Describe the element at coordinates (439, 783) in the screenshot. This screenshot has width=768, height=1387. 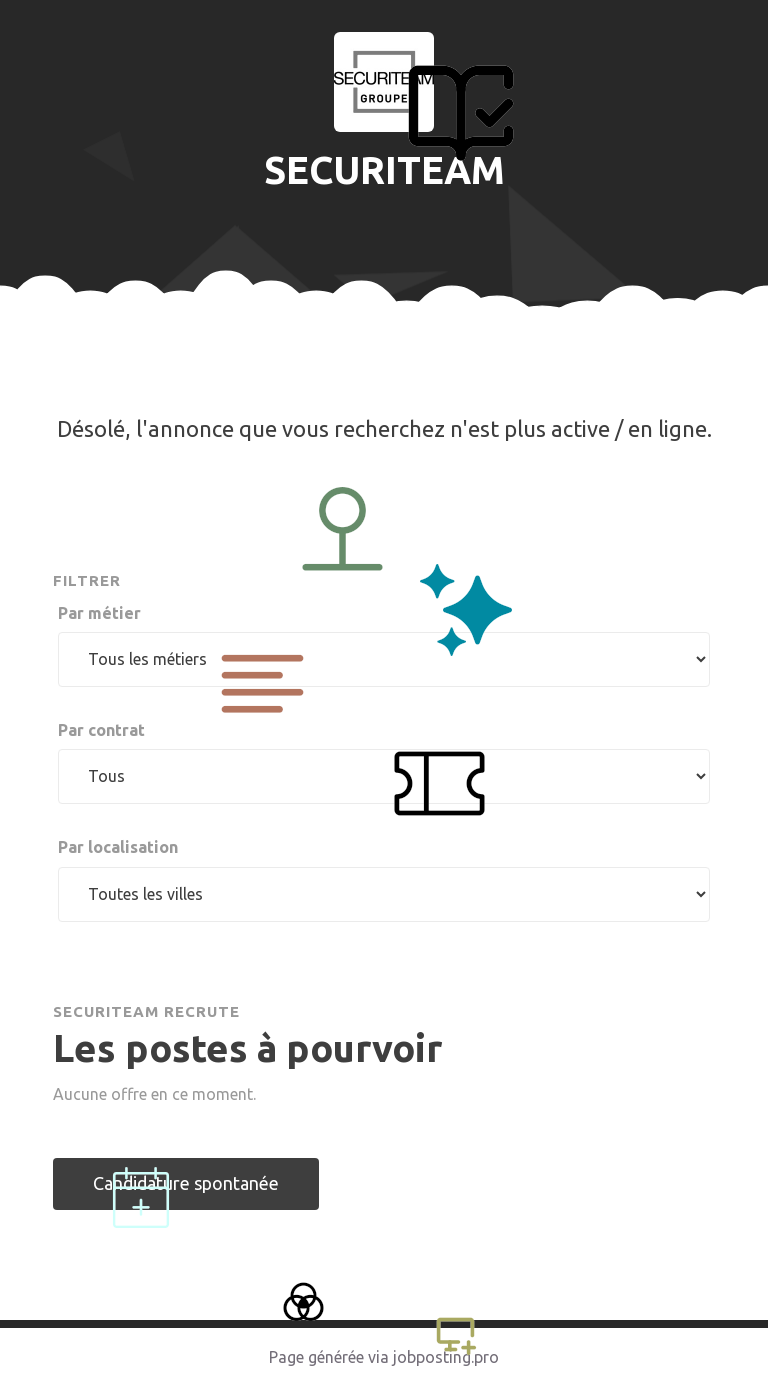
I see `view your tickets or passes` at that location.